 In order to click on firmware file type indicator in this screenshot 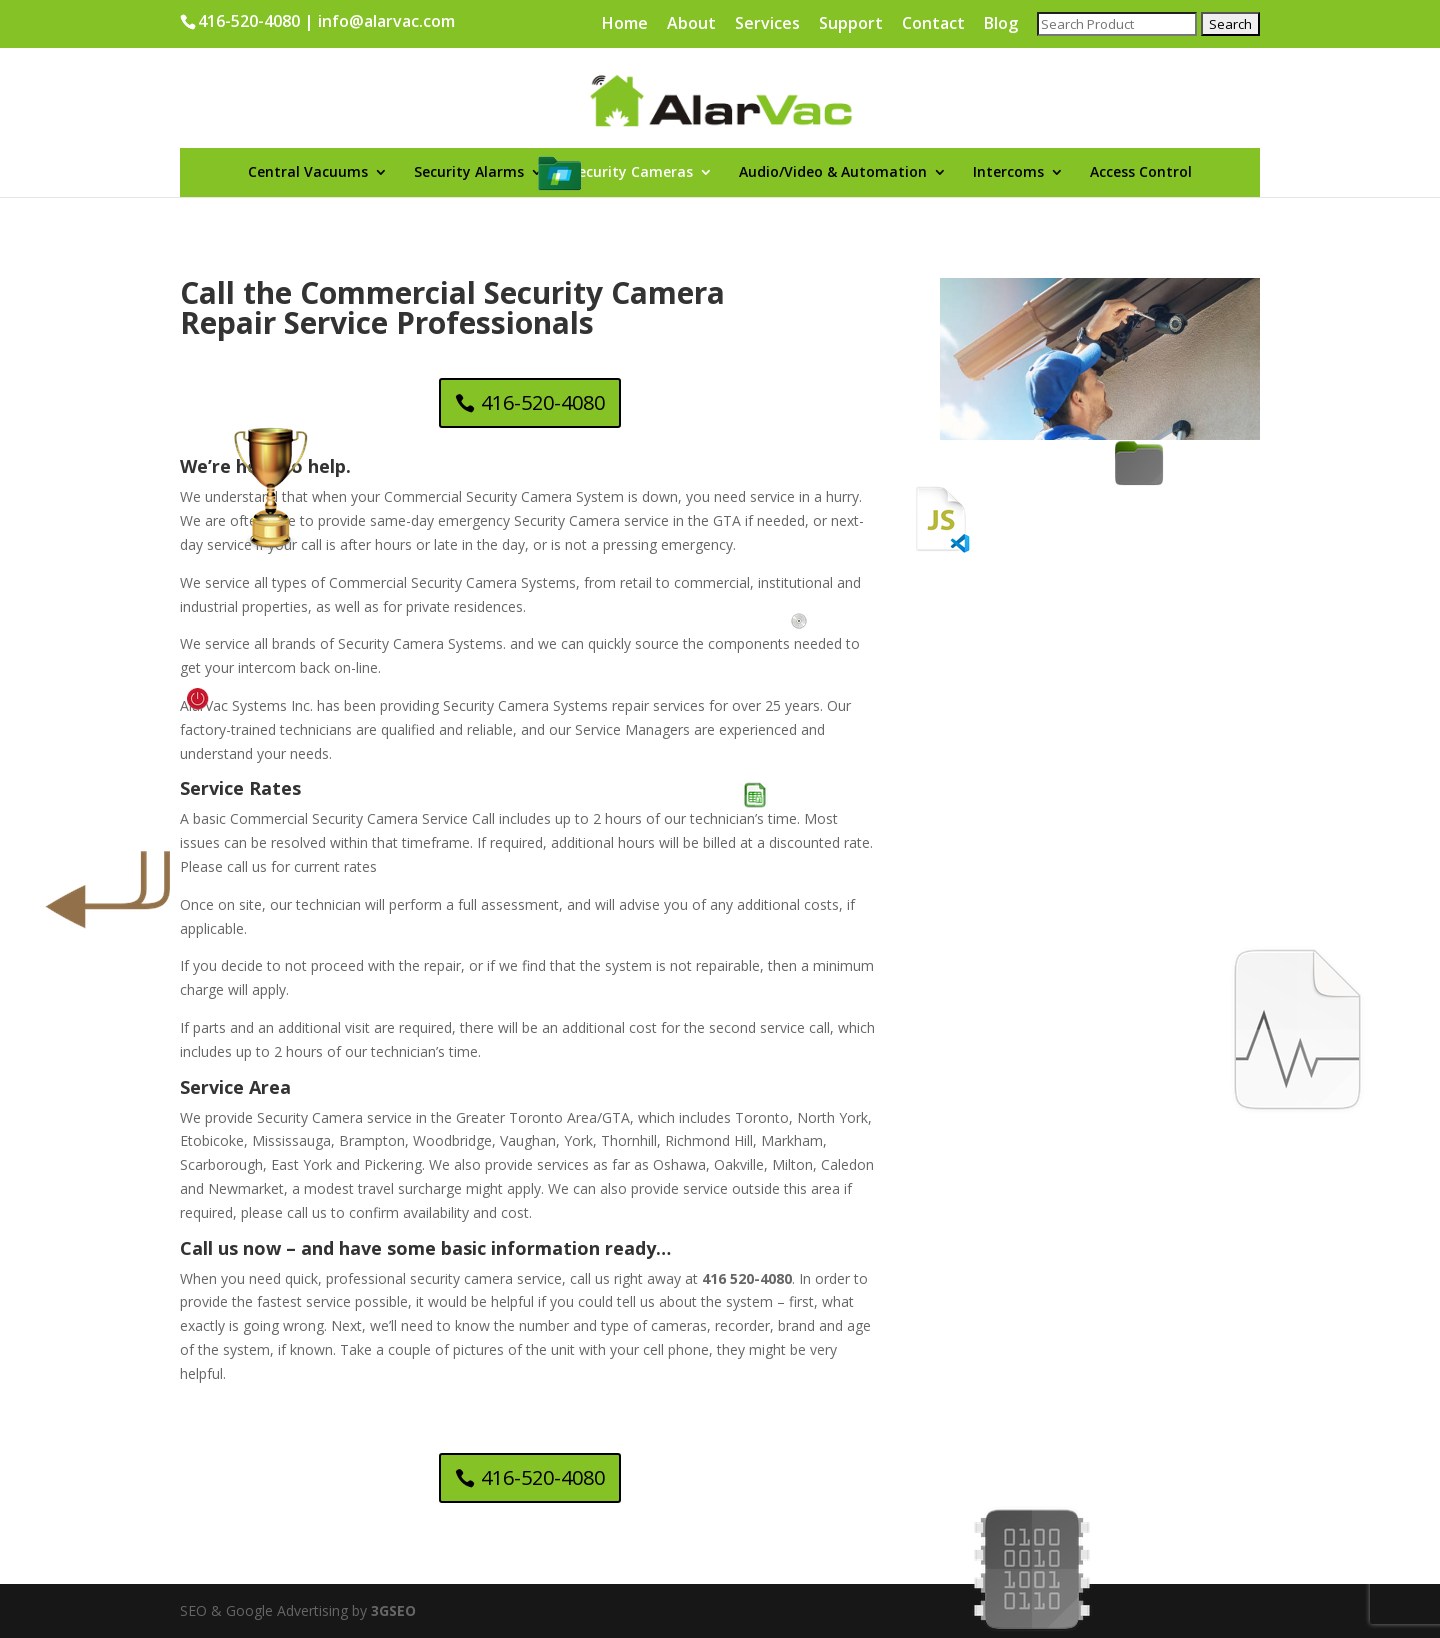, I will do `click(1032, 1569)`.